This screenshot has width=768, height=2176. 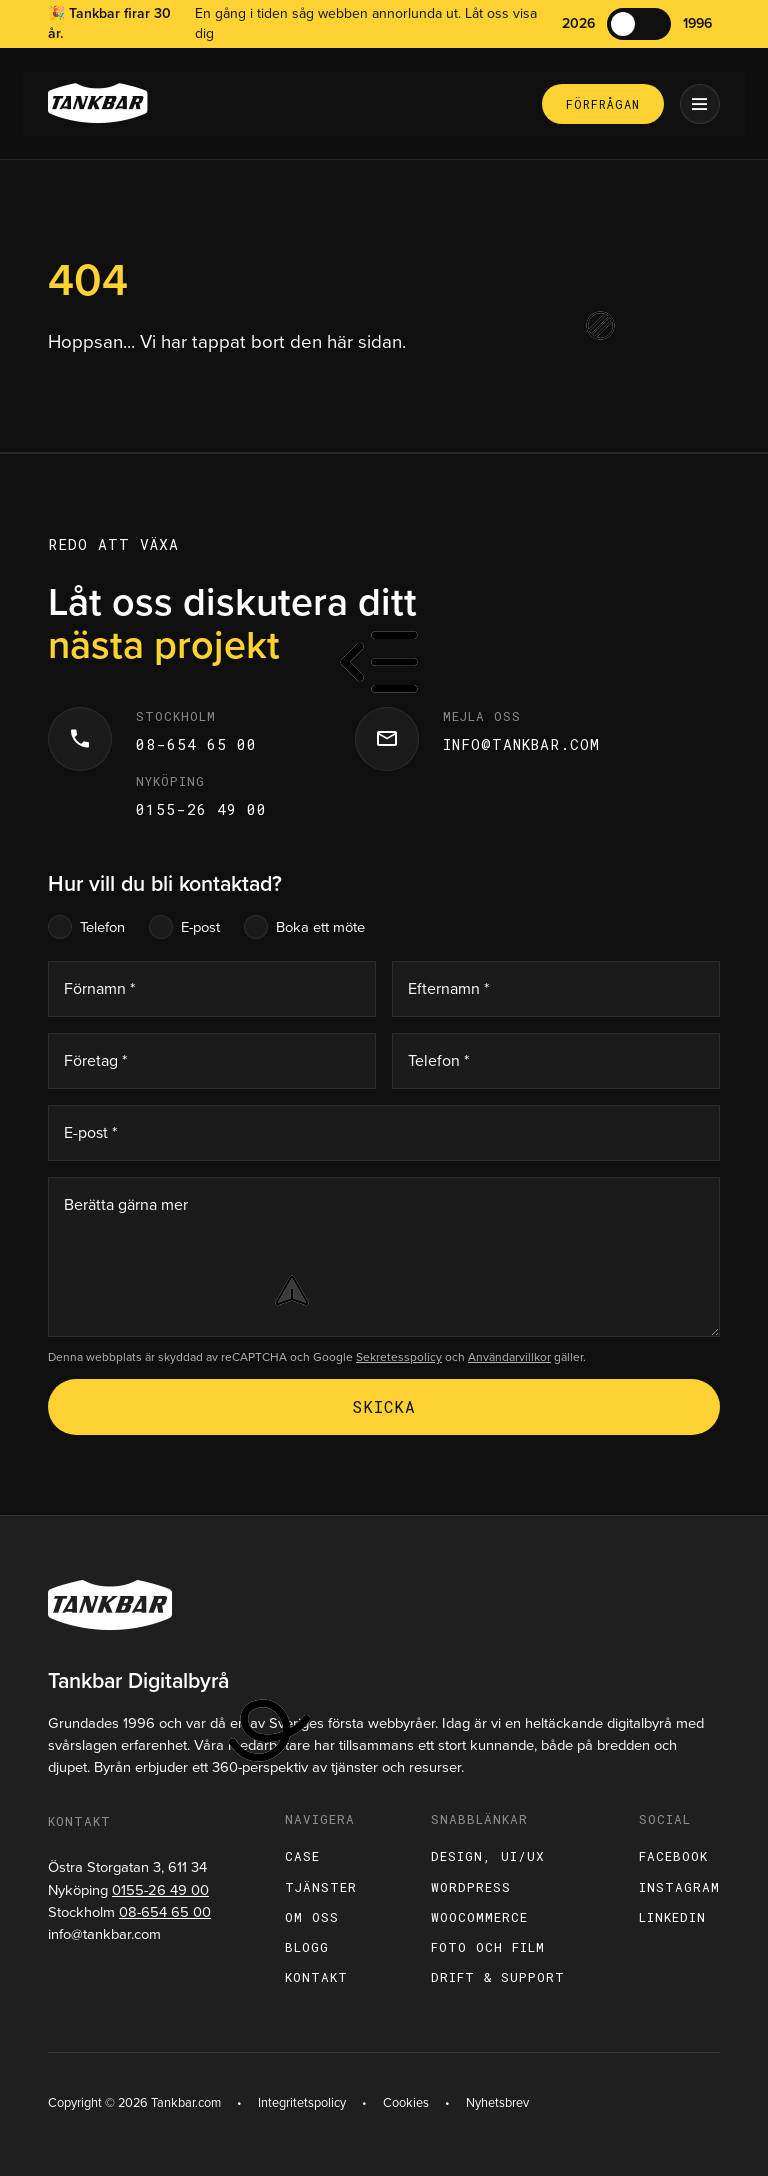 I want to click on decrease list indentation, so click(x=379, y=662).